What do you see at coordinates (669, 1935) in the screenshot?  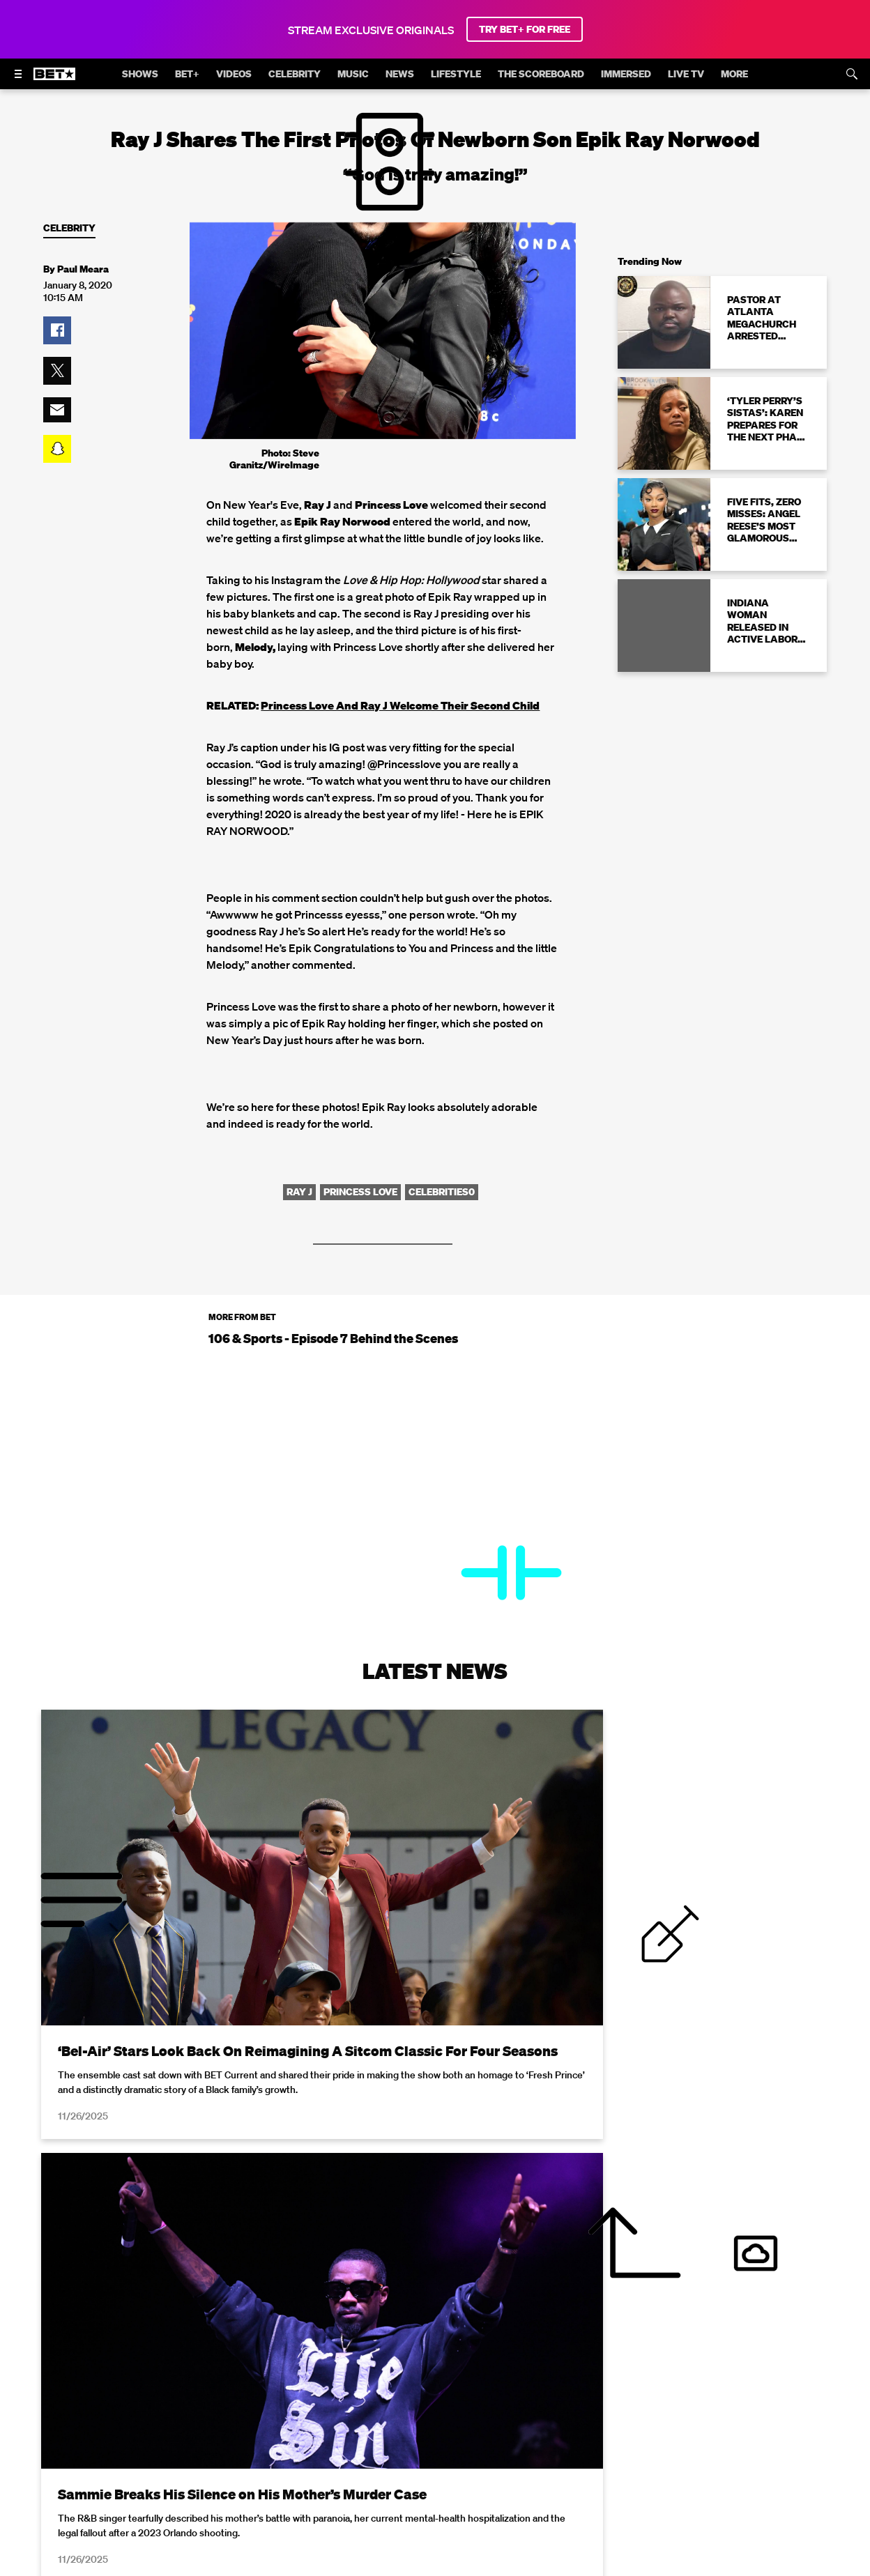 I see `access gardening or landscaping tools` at bounding box center [669, 1935].